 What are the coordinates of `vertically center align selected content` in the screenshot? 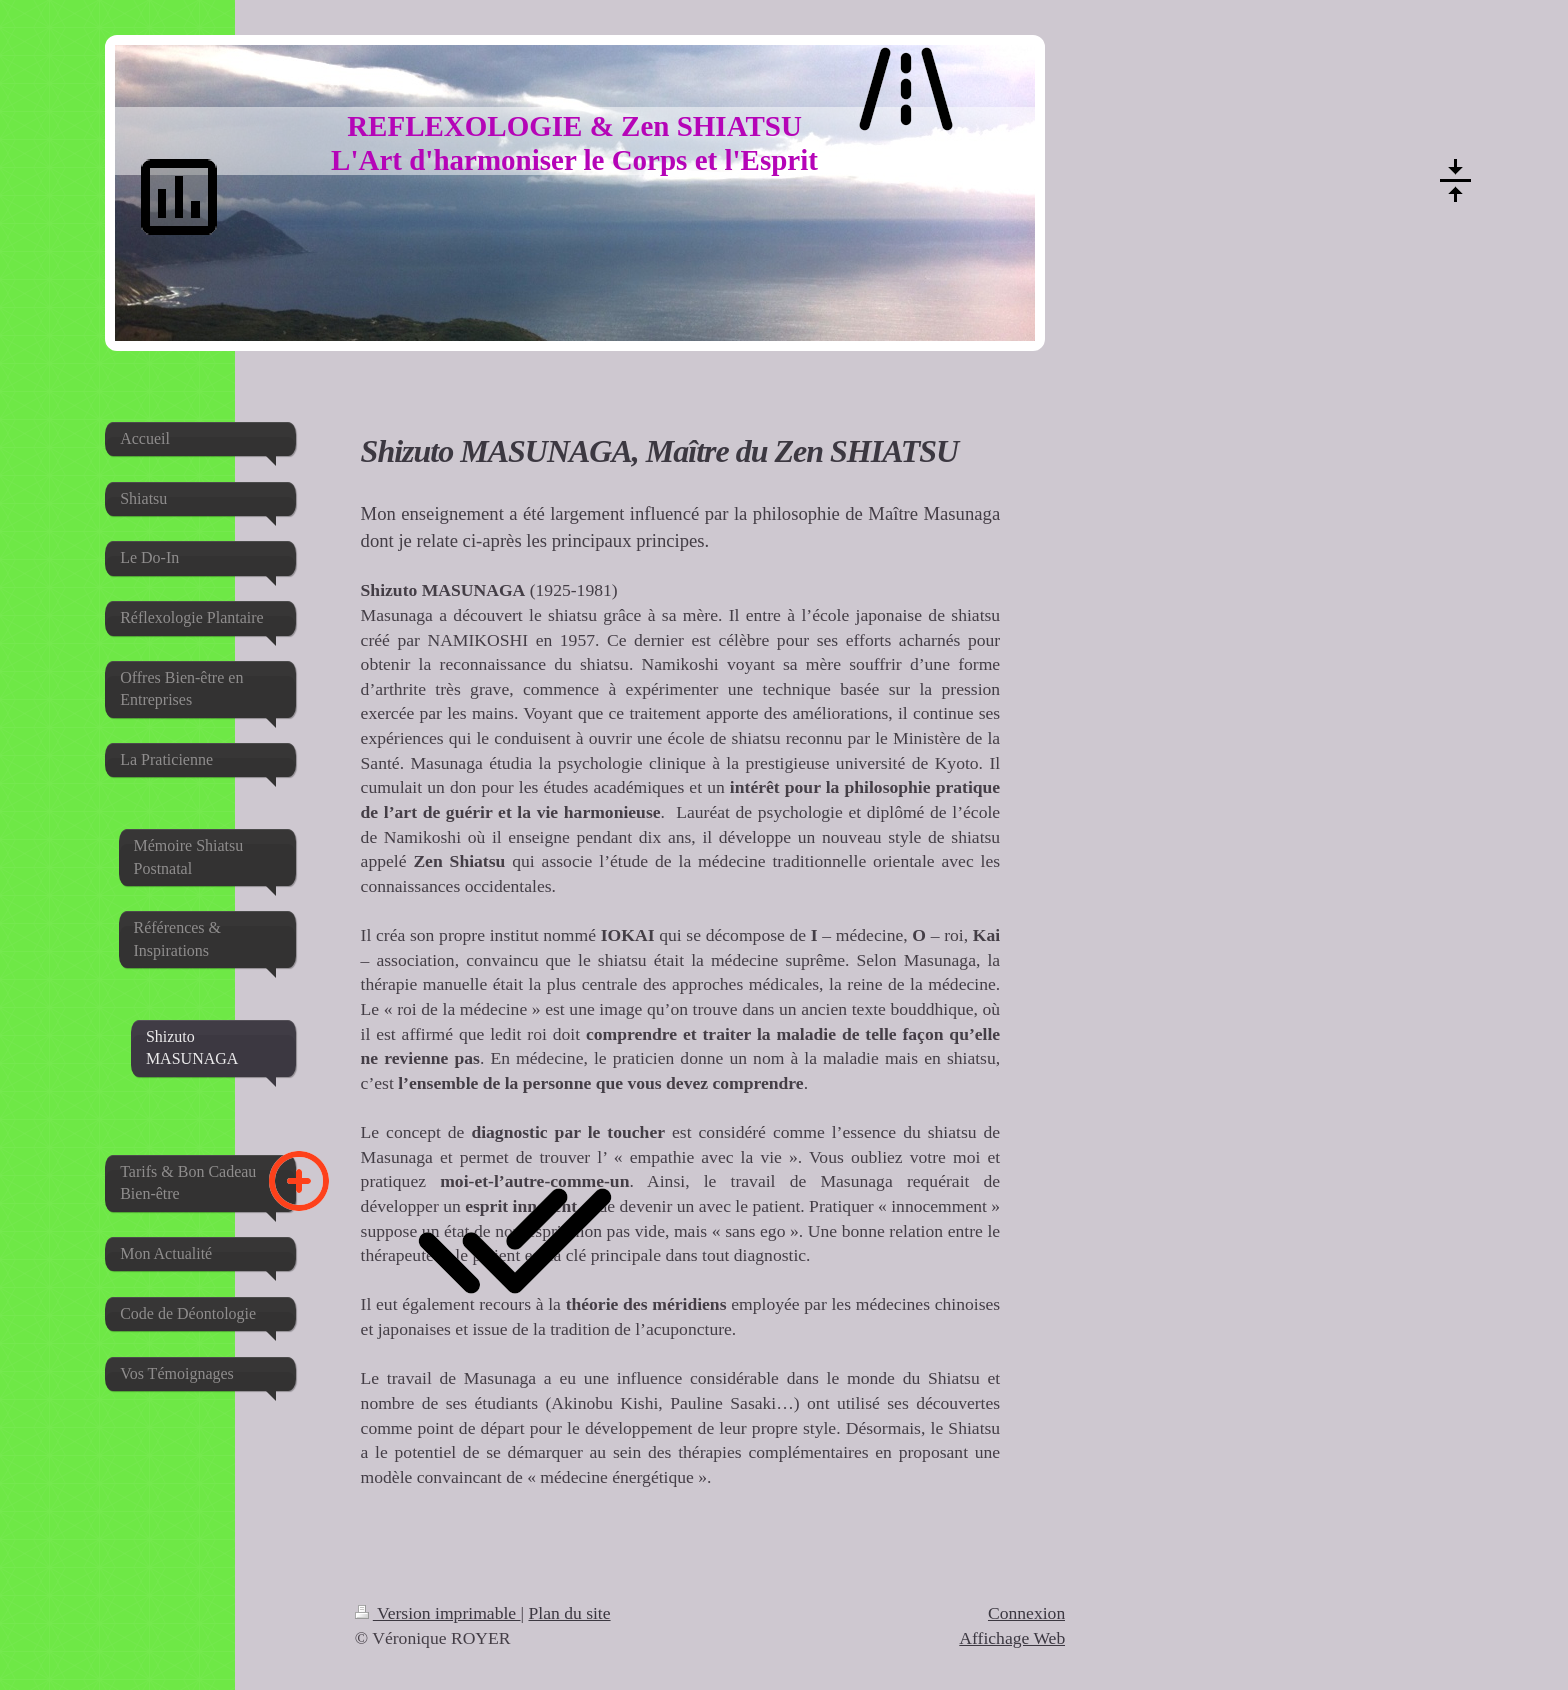 It's located at (1455, 180).